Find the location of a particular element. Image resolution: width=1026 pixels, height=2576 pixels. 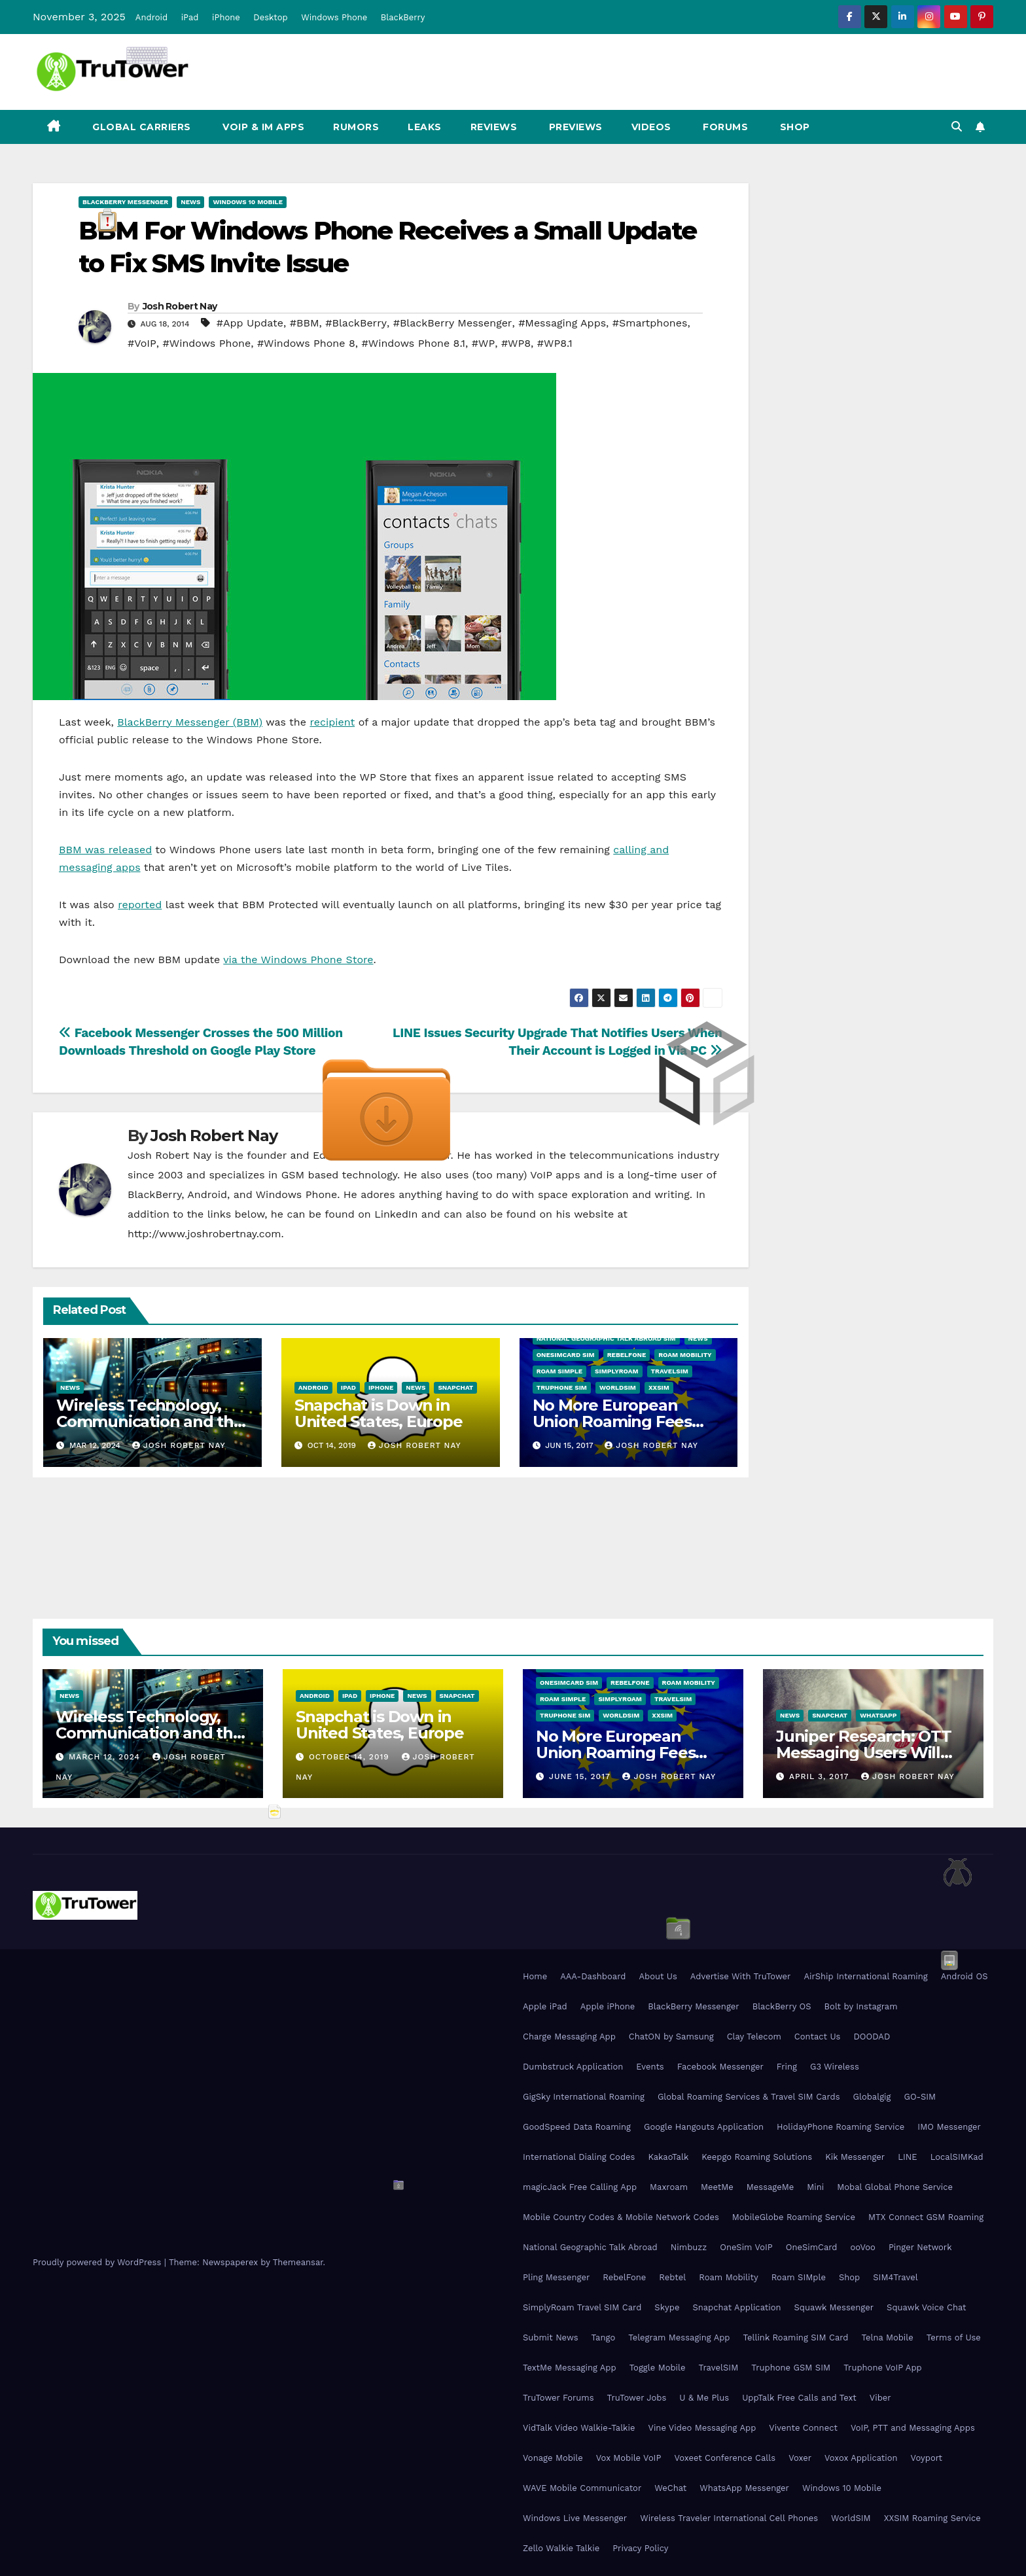

report a bug or issue is located at coordinates (957, 1872).